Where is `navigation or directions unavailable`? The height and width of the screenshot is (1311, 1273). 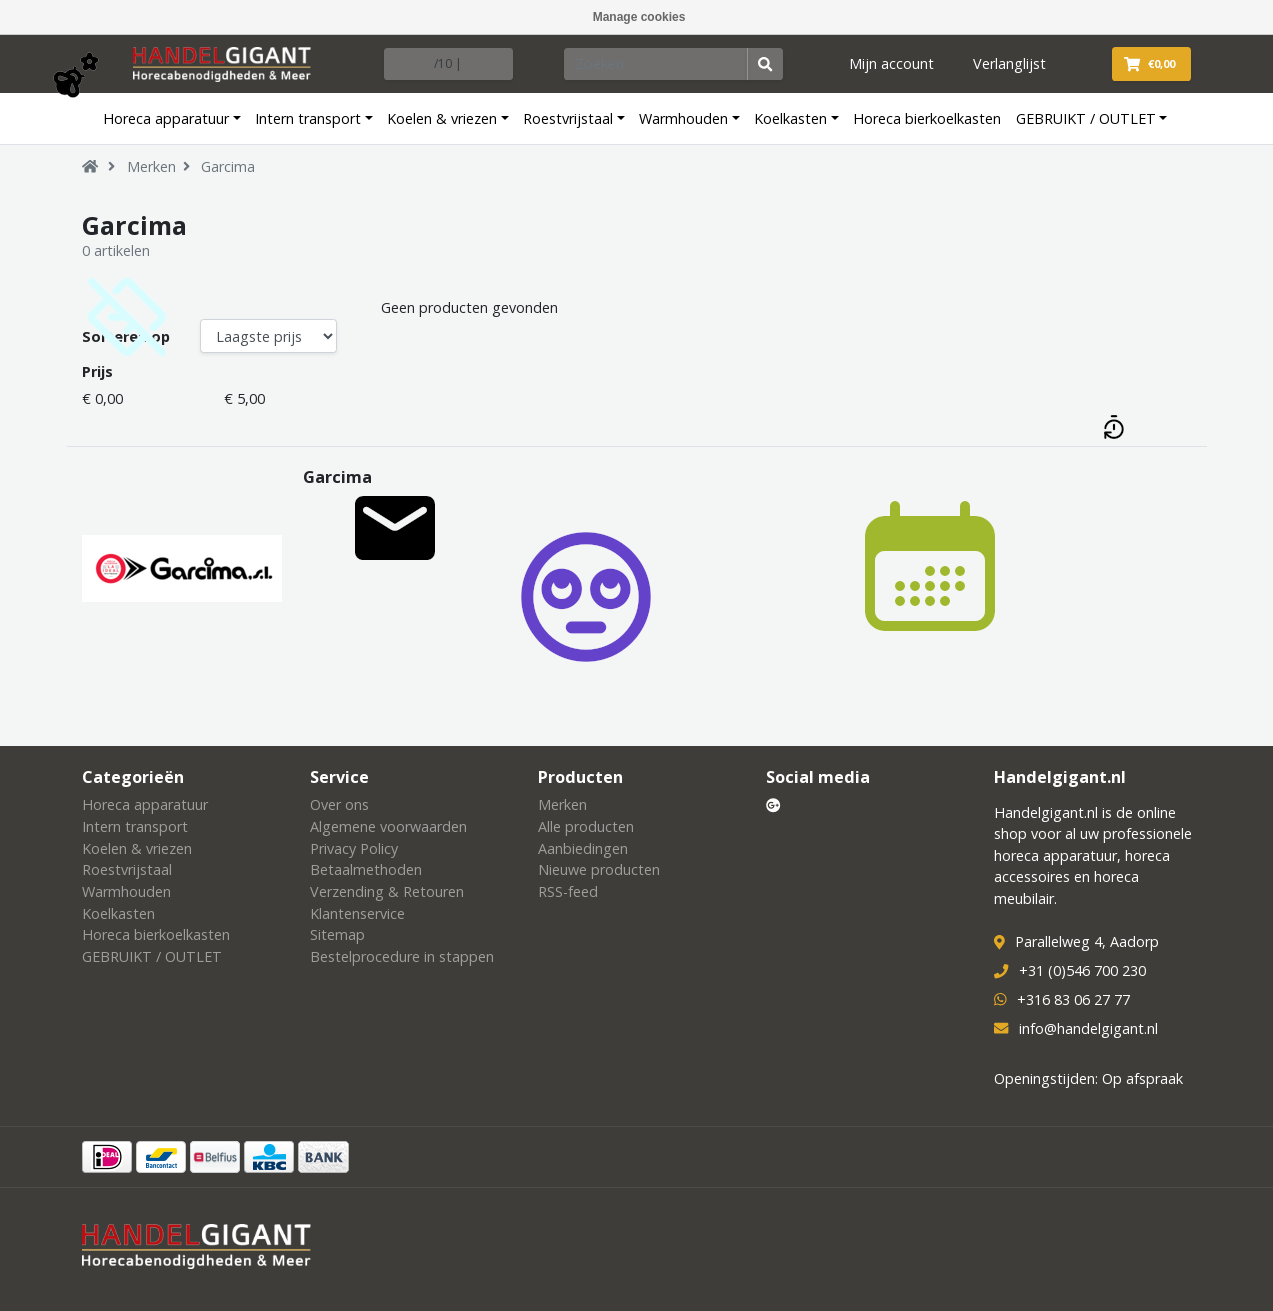
navigation or directions unavailable is located at coordinates (127, 317).